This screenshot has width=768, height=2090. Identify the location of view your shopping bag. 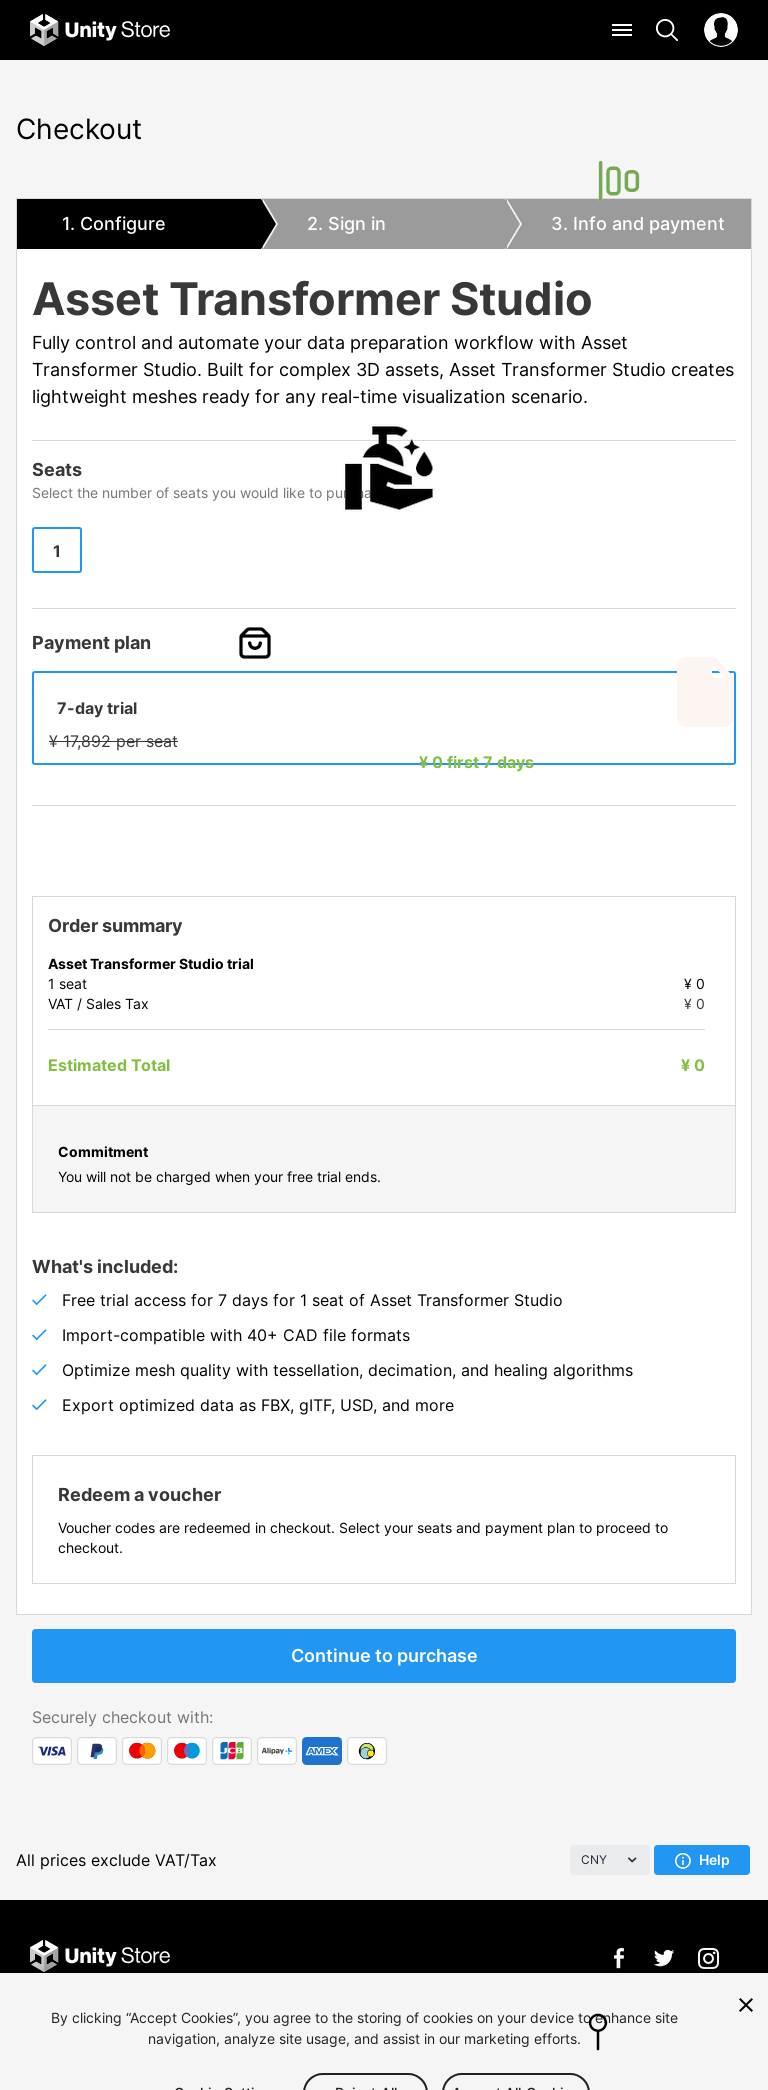
(255, 643).